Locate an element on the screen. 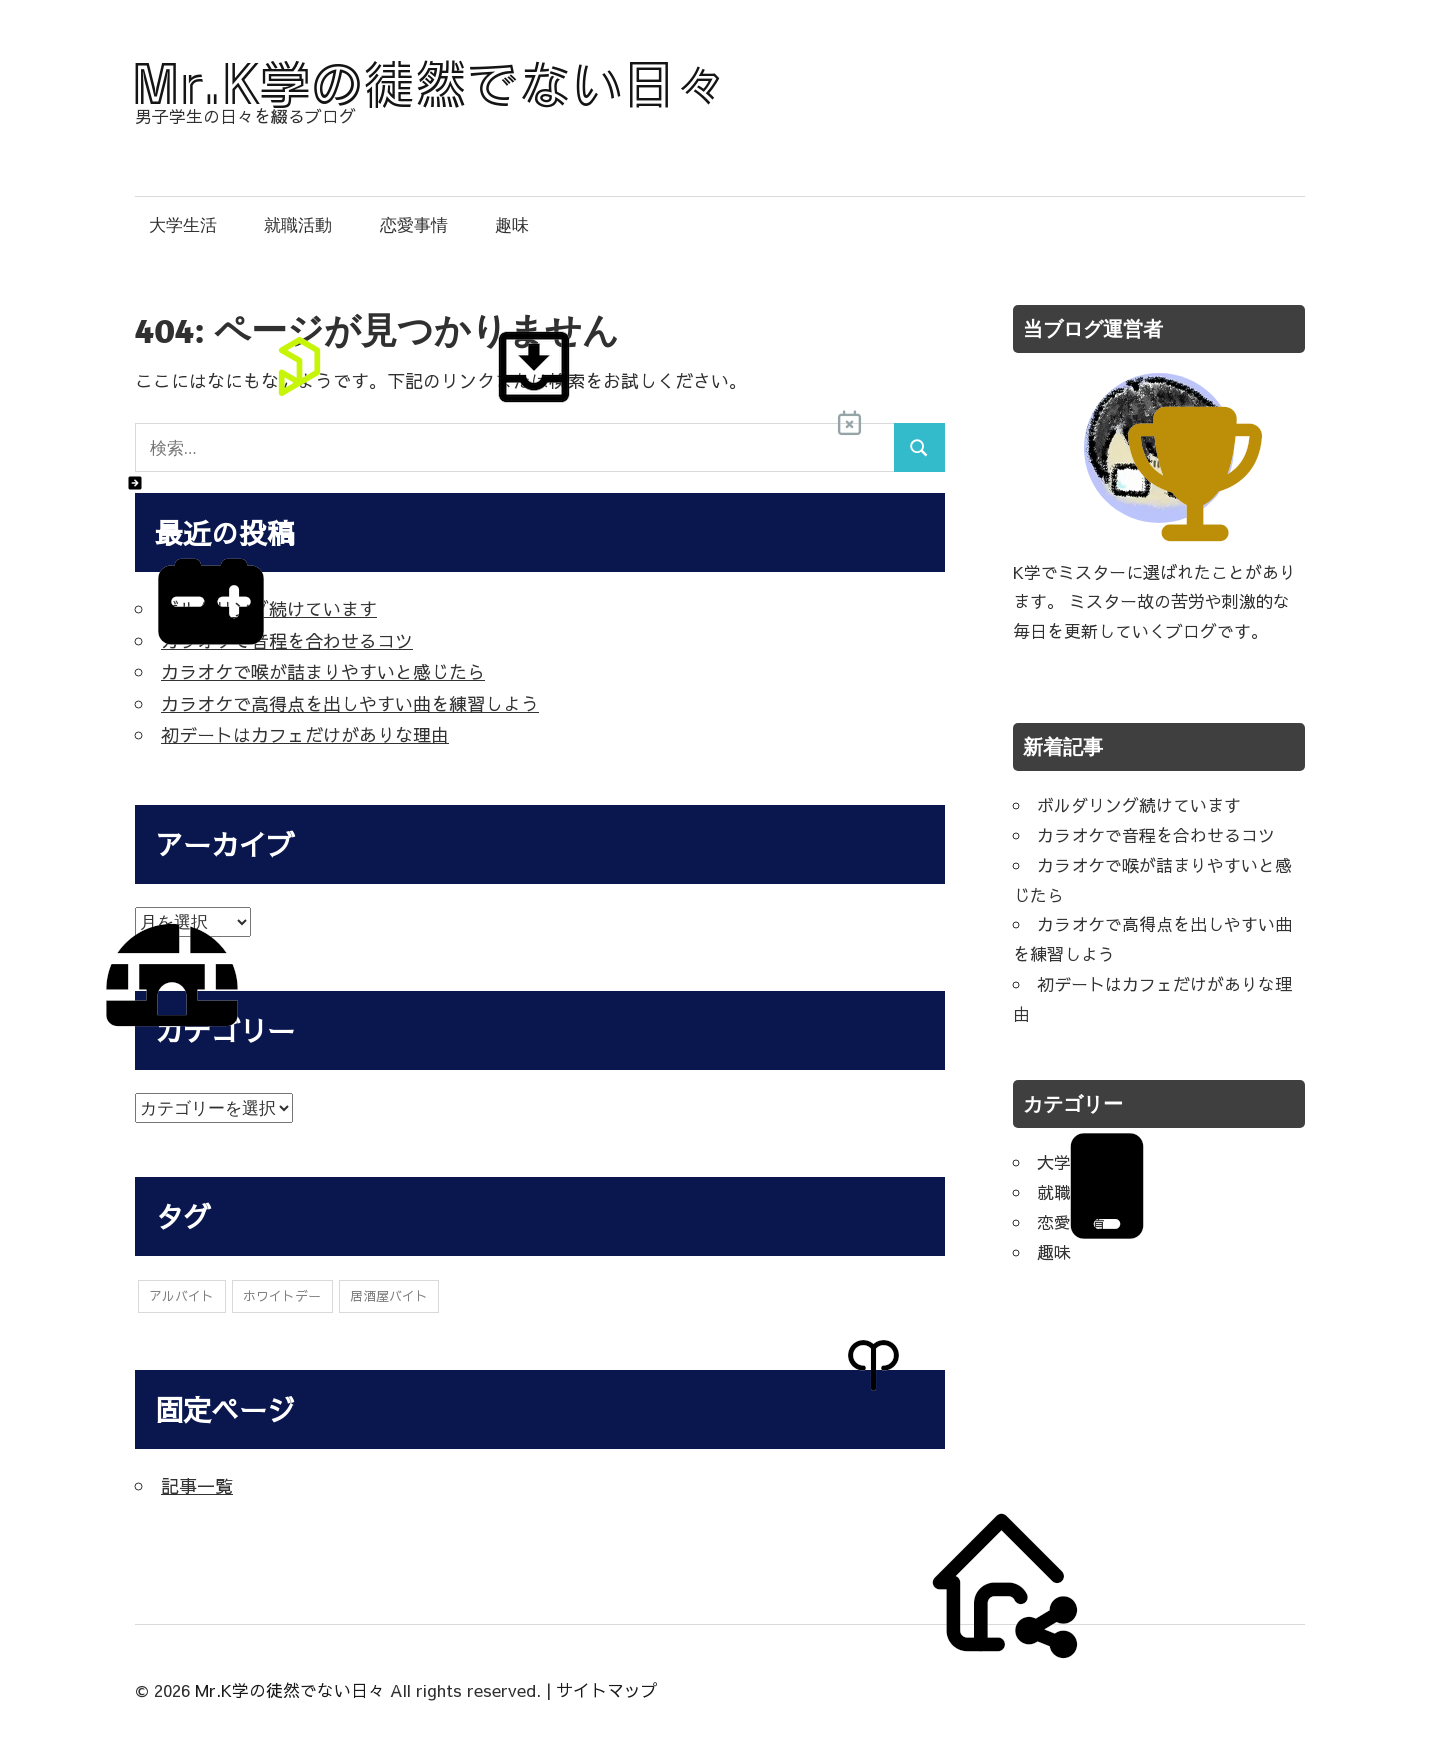  view achievements or awards is located at coordinates (1195, 474).